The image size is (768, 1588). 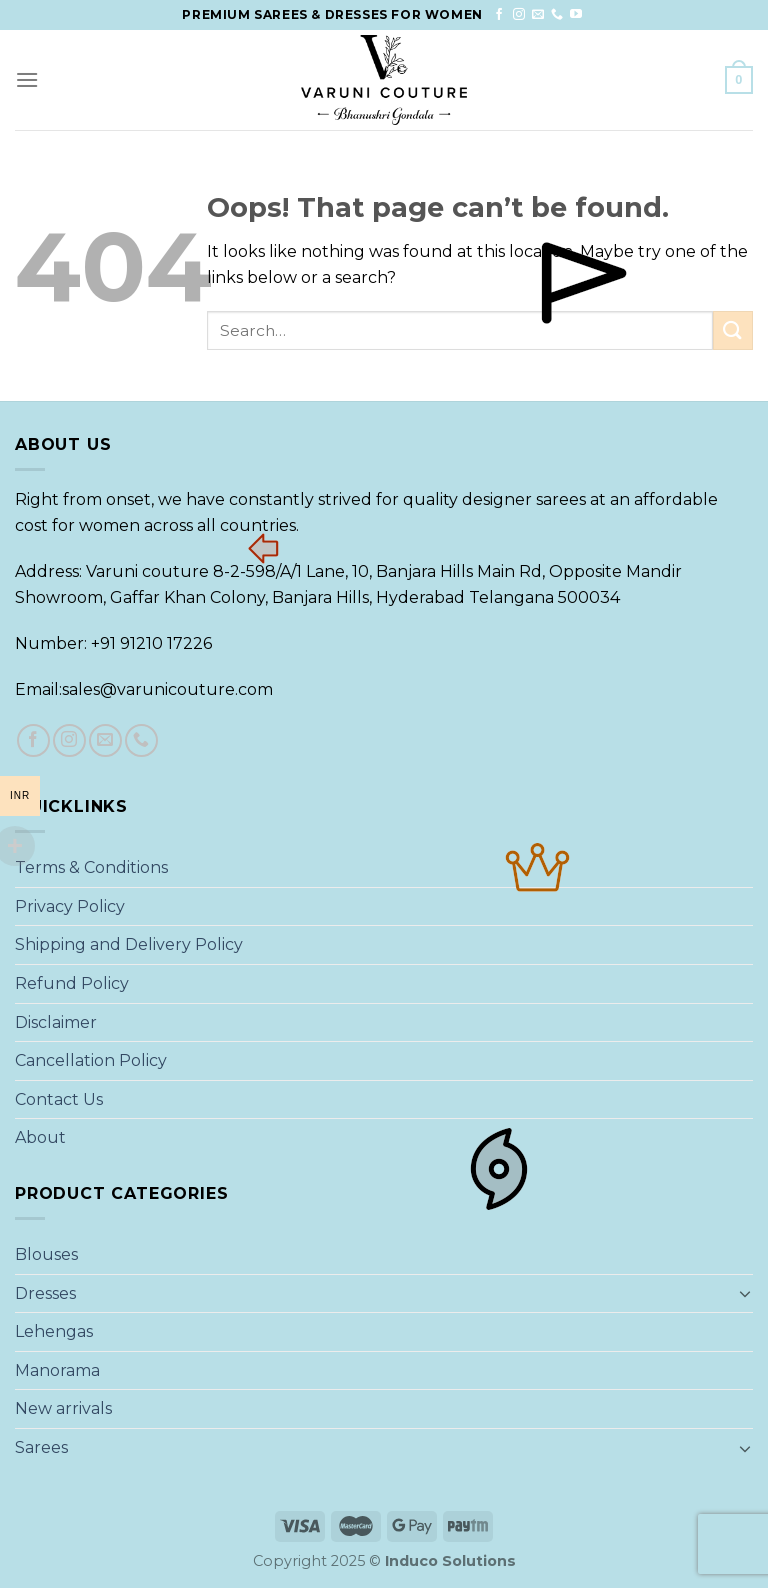 I want to click on indicates premium or VIP membership status, so click(x=537, y=870).